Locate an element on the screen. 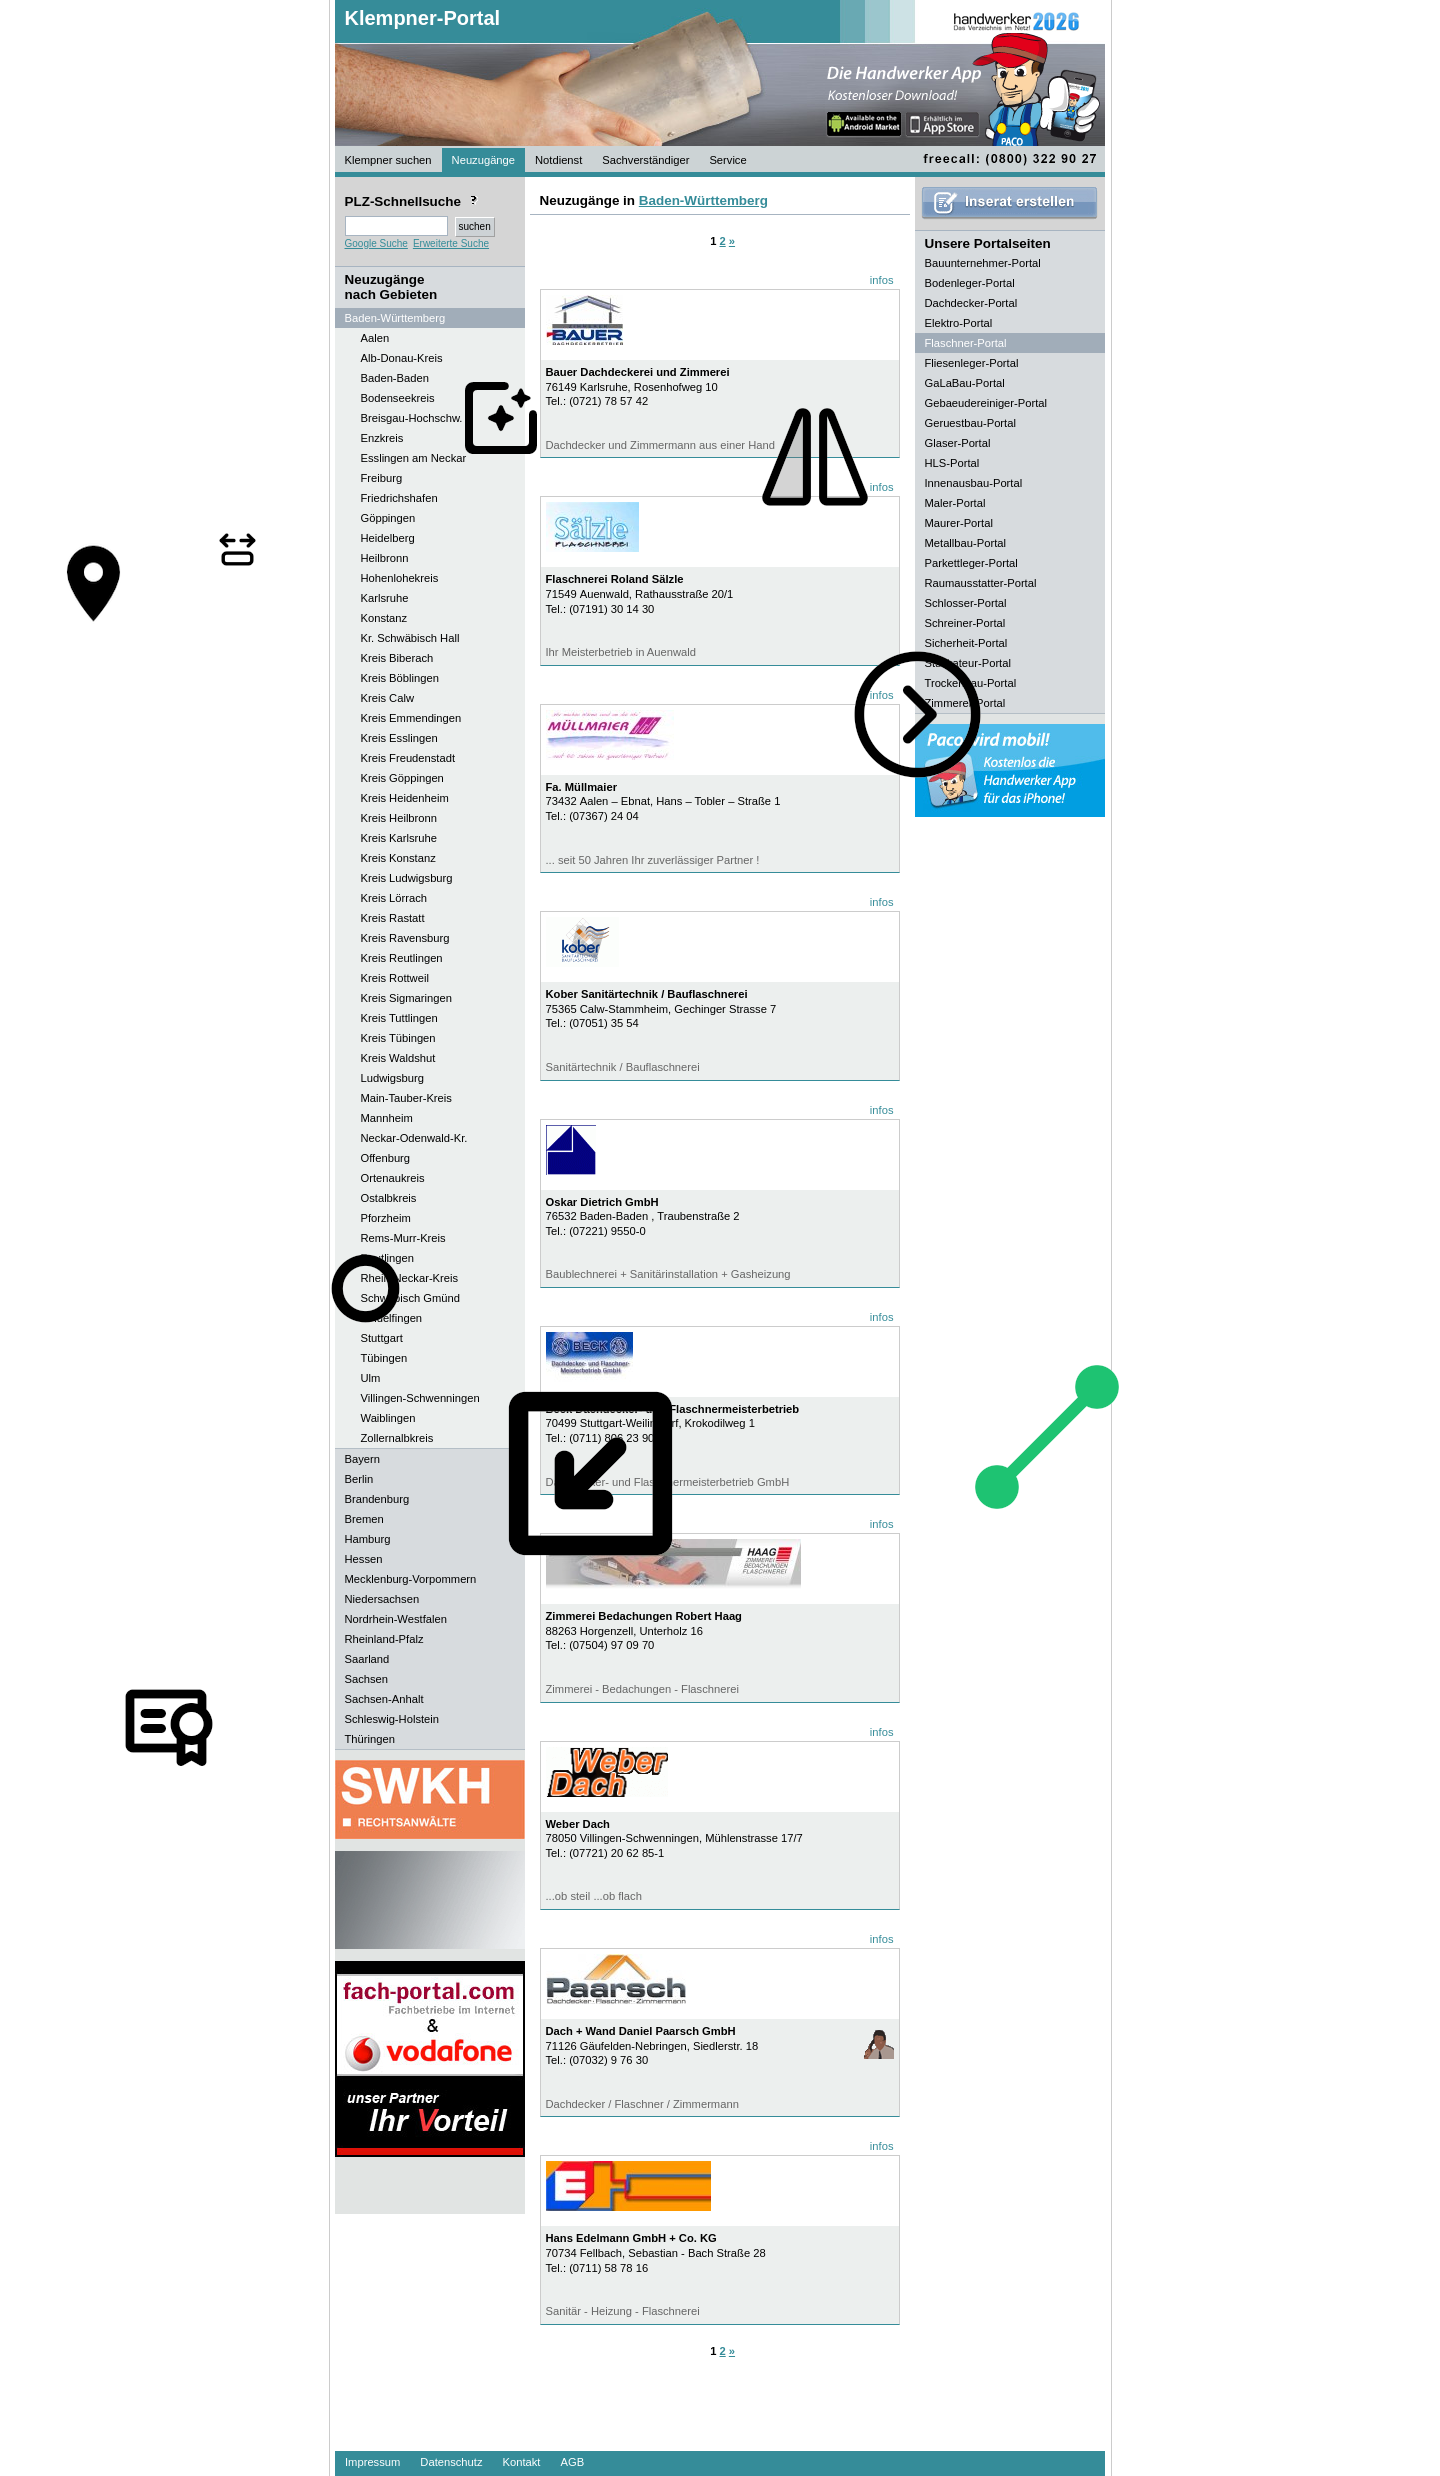  view your certificates or credentials is located at coordinates (166, 1724).